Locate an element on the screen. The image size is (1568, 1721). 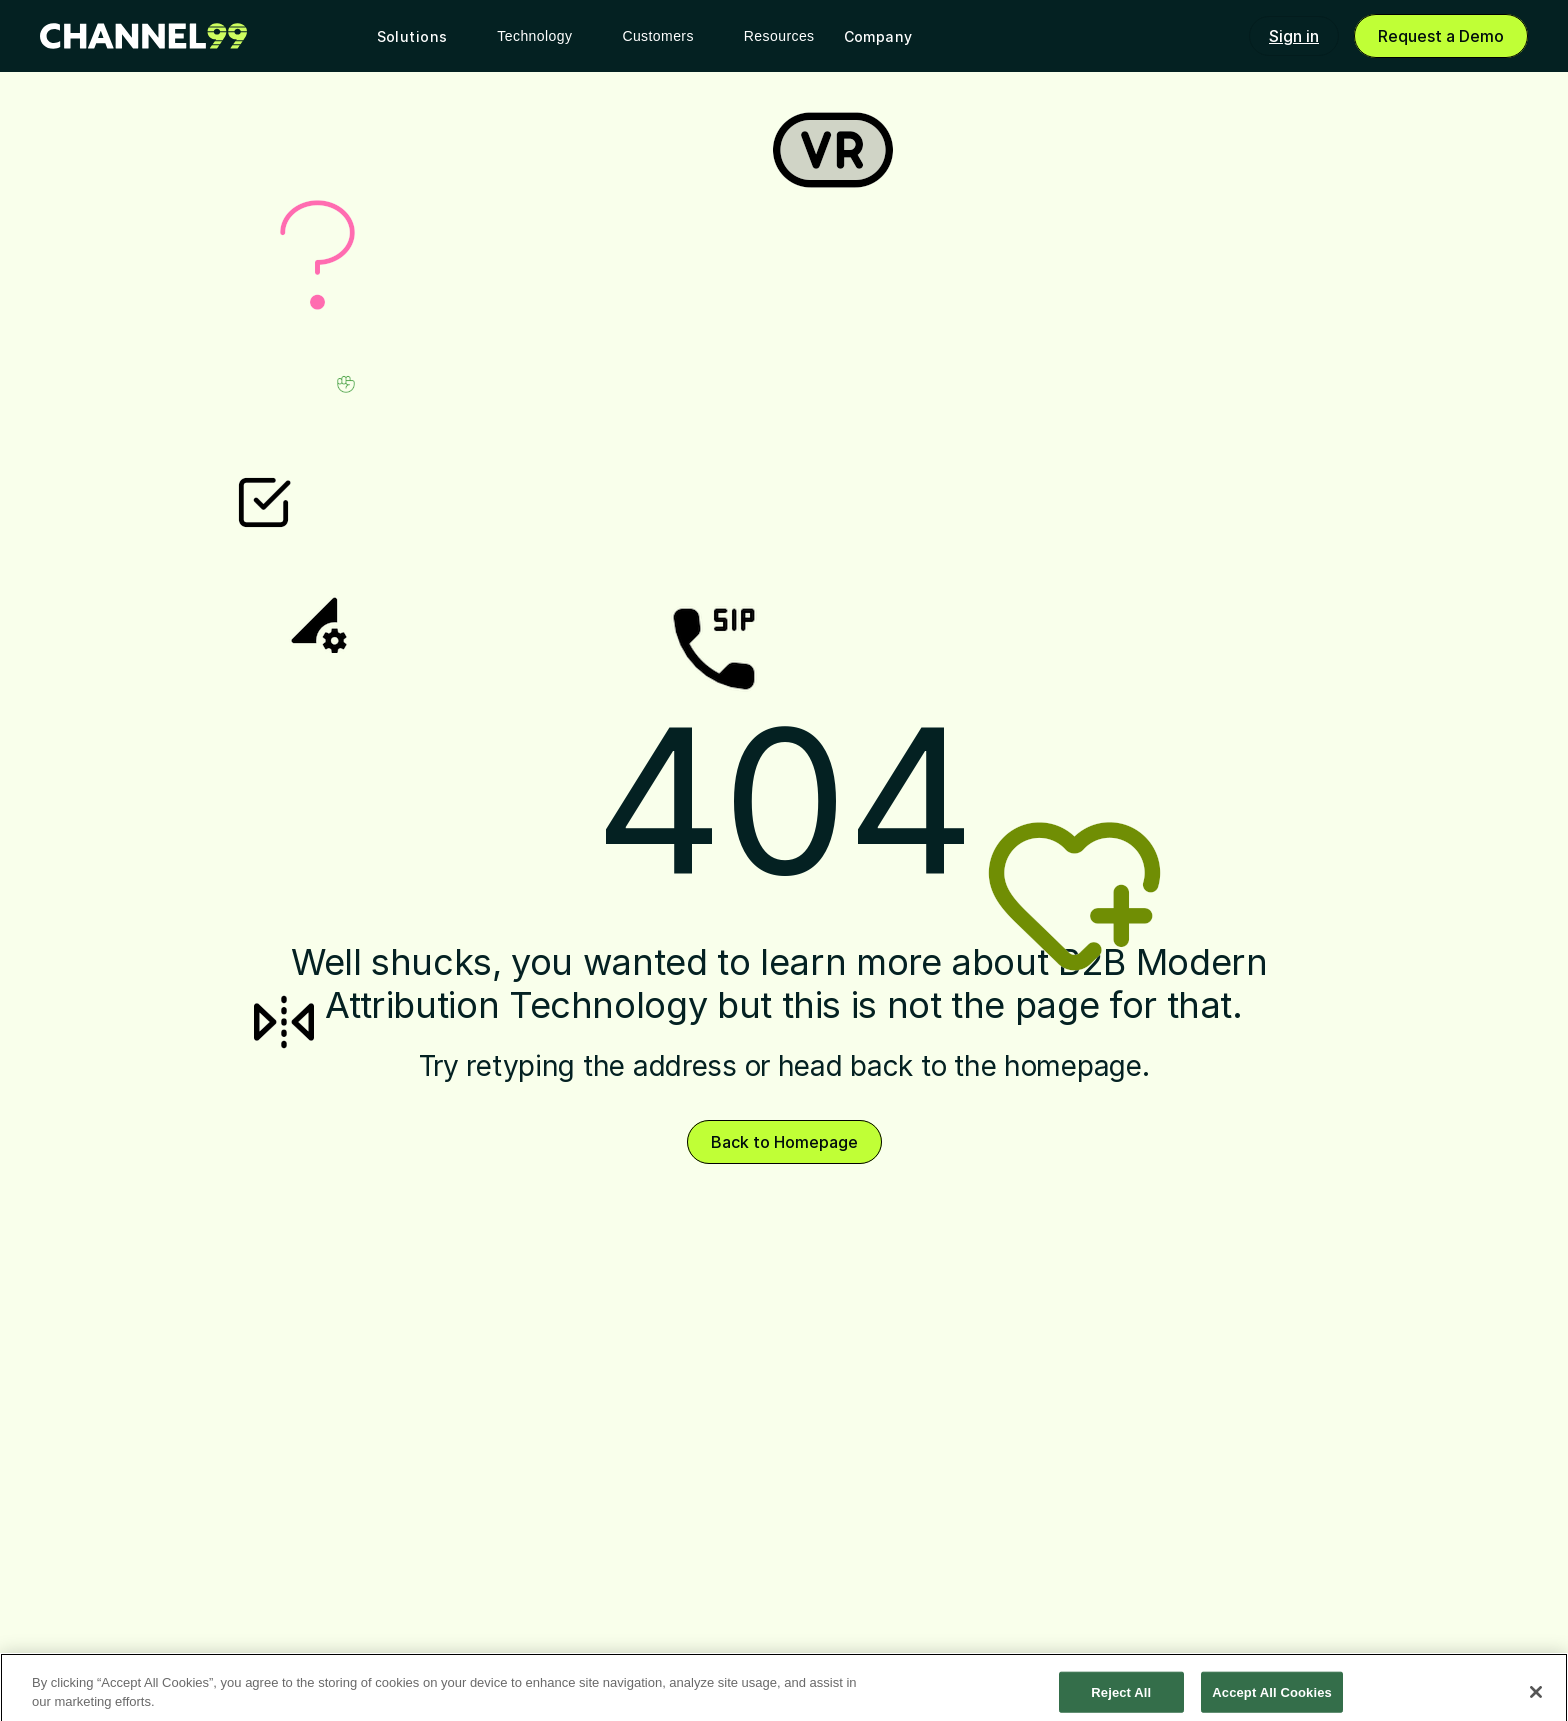
make a SIP (internet) phone call is located at coordinates (714, 649).